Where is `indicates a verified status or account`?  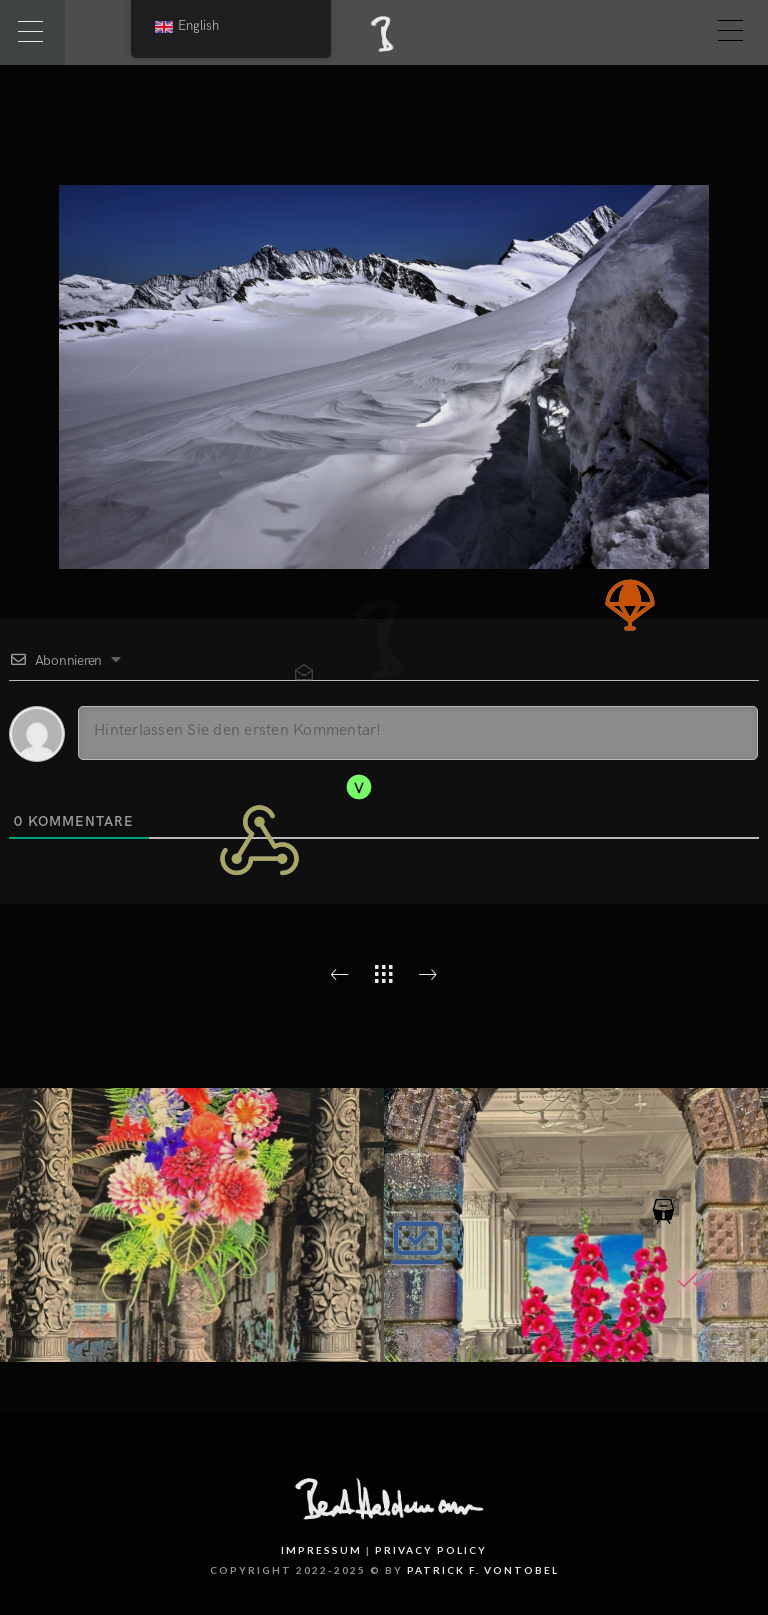
indicates a verified status or account is located at coordinates (359, 787).